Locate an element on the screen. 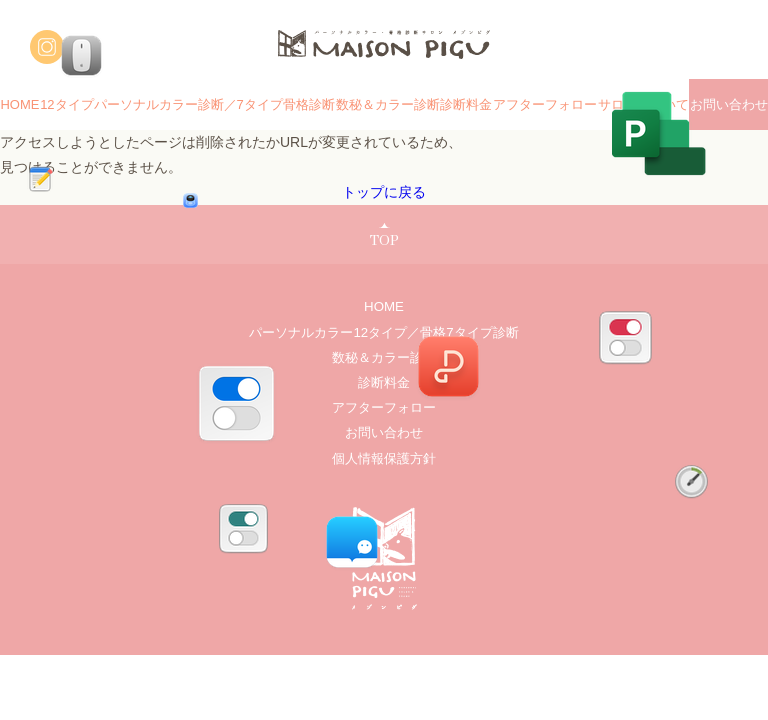 Image resolution: width=768 pixels, height=720 pixels. open gnome tweaks to customize system settings is located at coordinates (625, 337).